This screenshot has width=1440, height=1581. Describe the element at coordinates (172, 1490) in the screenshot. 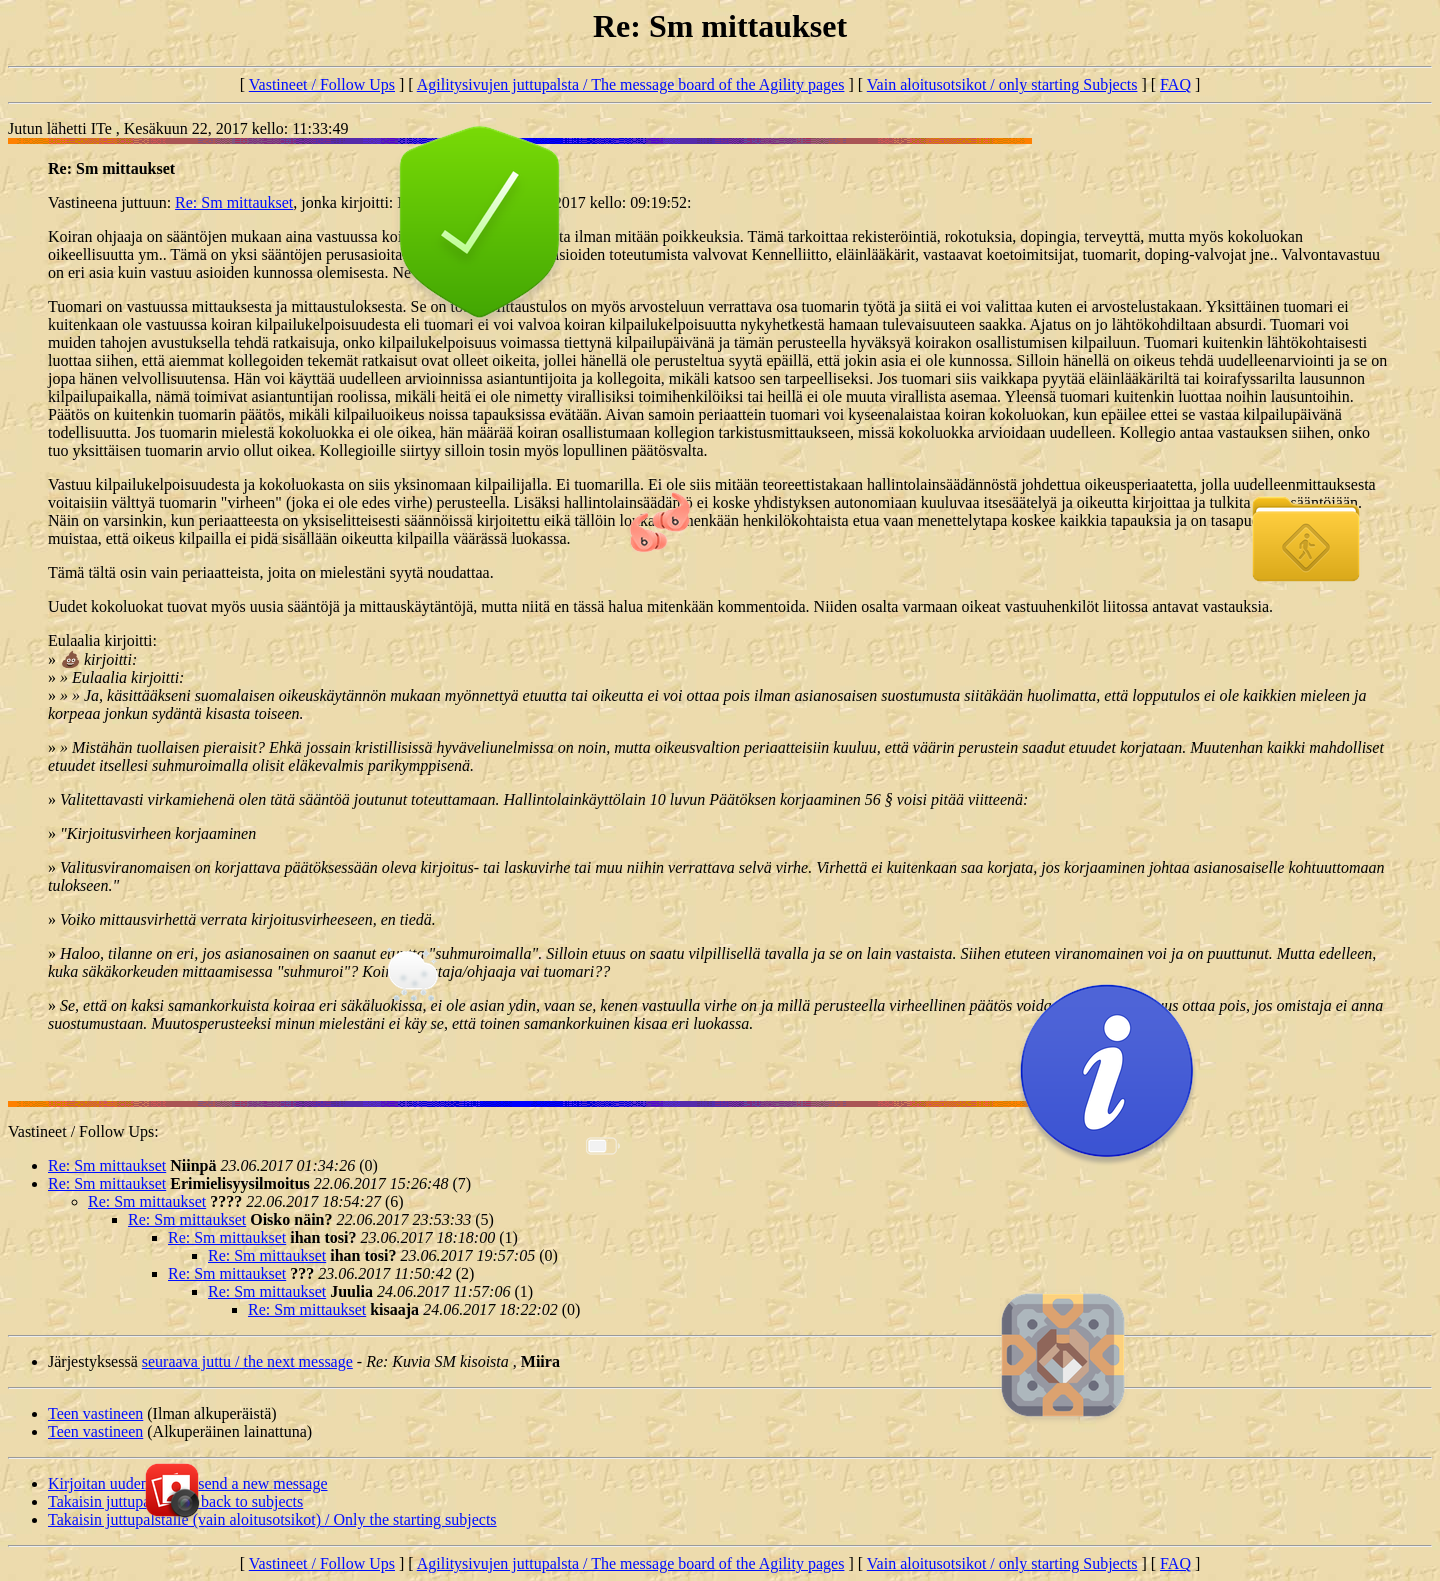

I see `open cheese webcam app` at that location.